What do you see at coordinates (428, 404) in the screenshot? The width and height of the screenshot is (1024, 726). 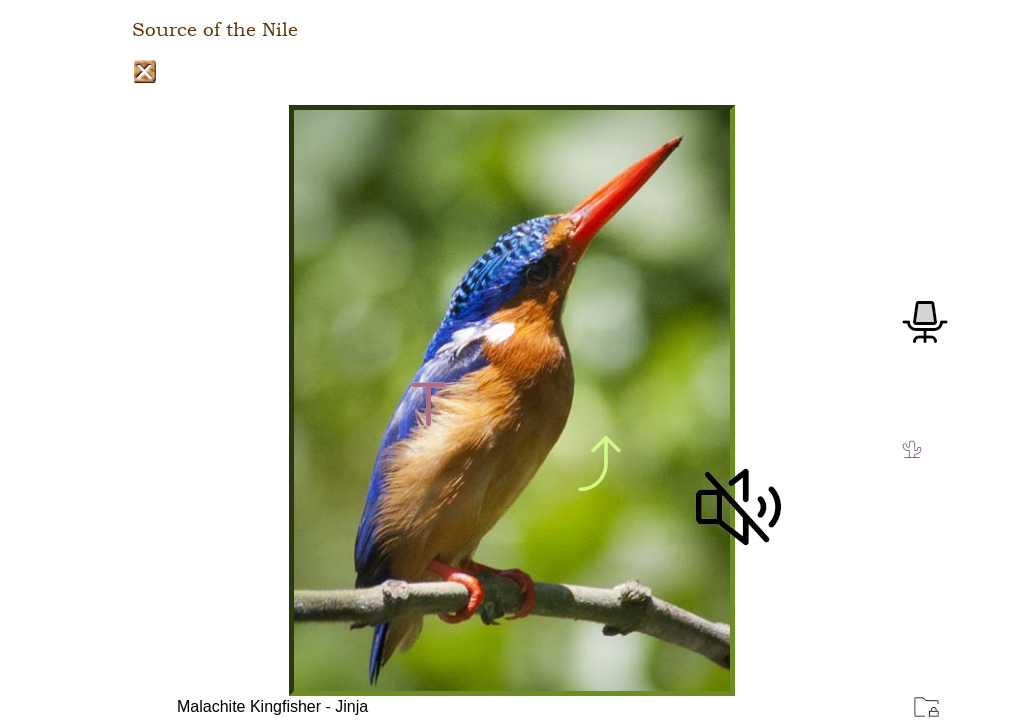 I see `text formatting tool for titles` at bounding box center [428, 404].